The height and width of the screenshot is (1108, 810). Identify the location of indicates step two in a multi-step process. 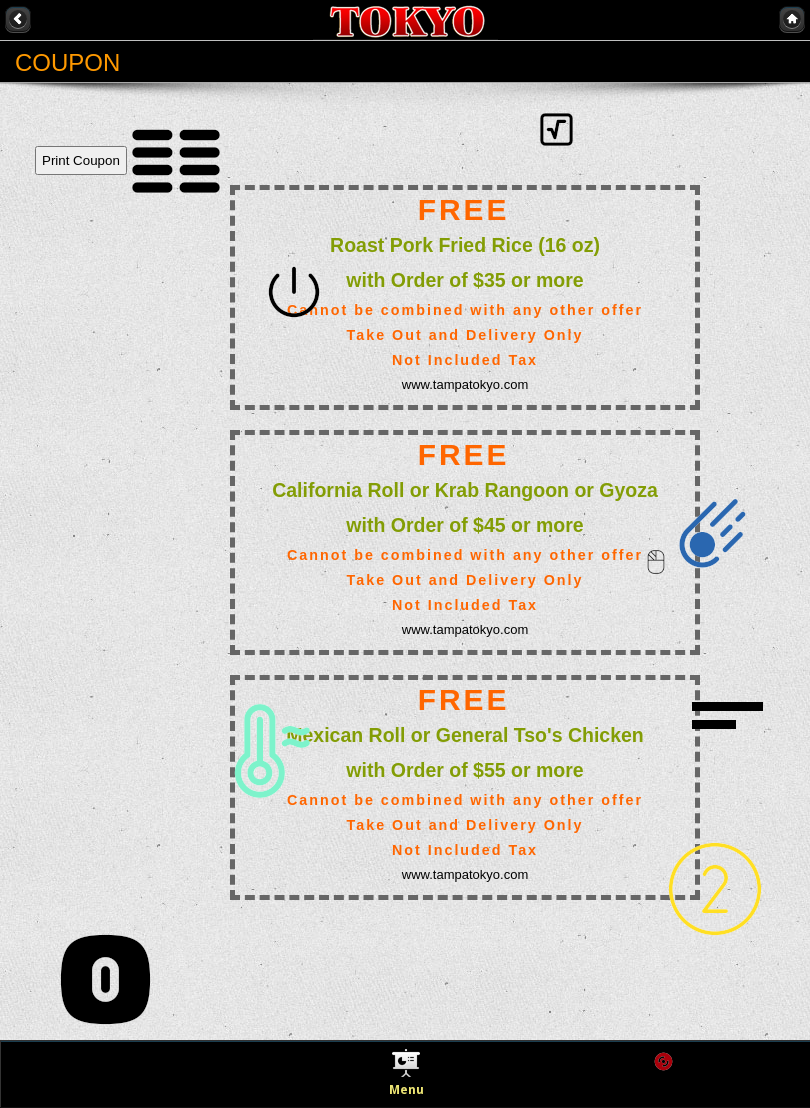
(715, 889).